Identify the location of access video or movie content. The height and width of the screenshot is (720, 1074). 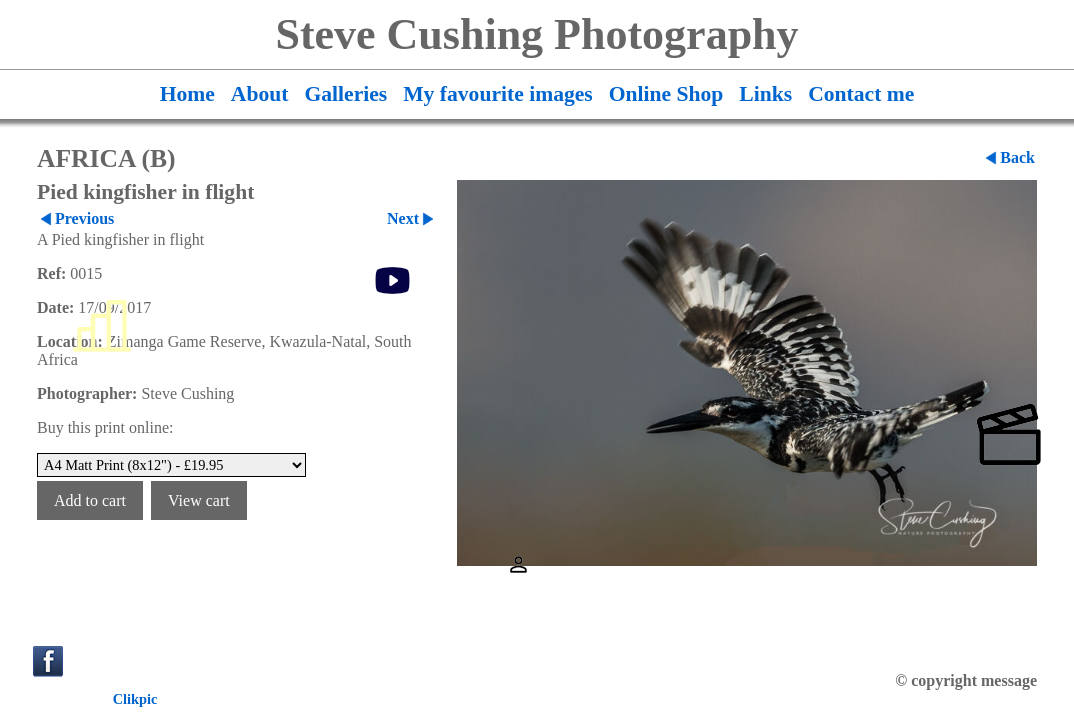
(1010, 437).